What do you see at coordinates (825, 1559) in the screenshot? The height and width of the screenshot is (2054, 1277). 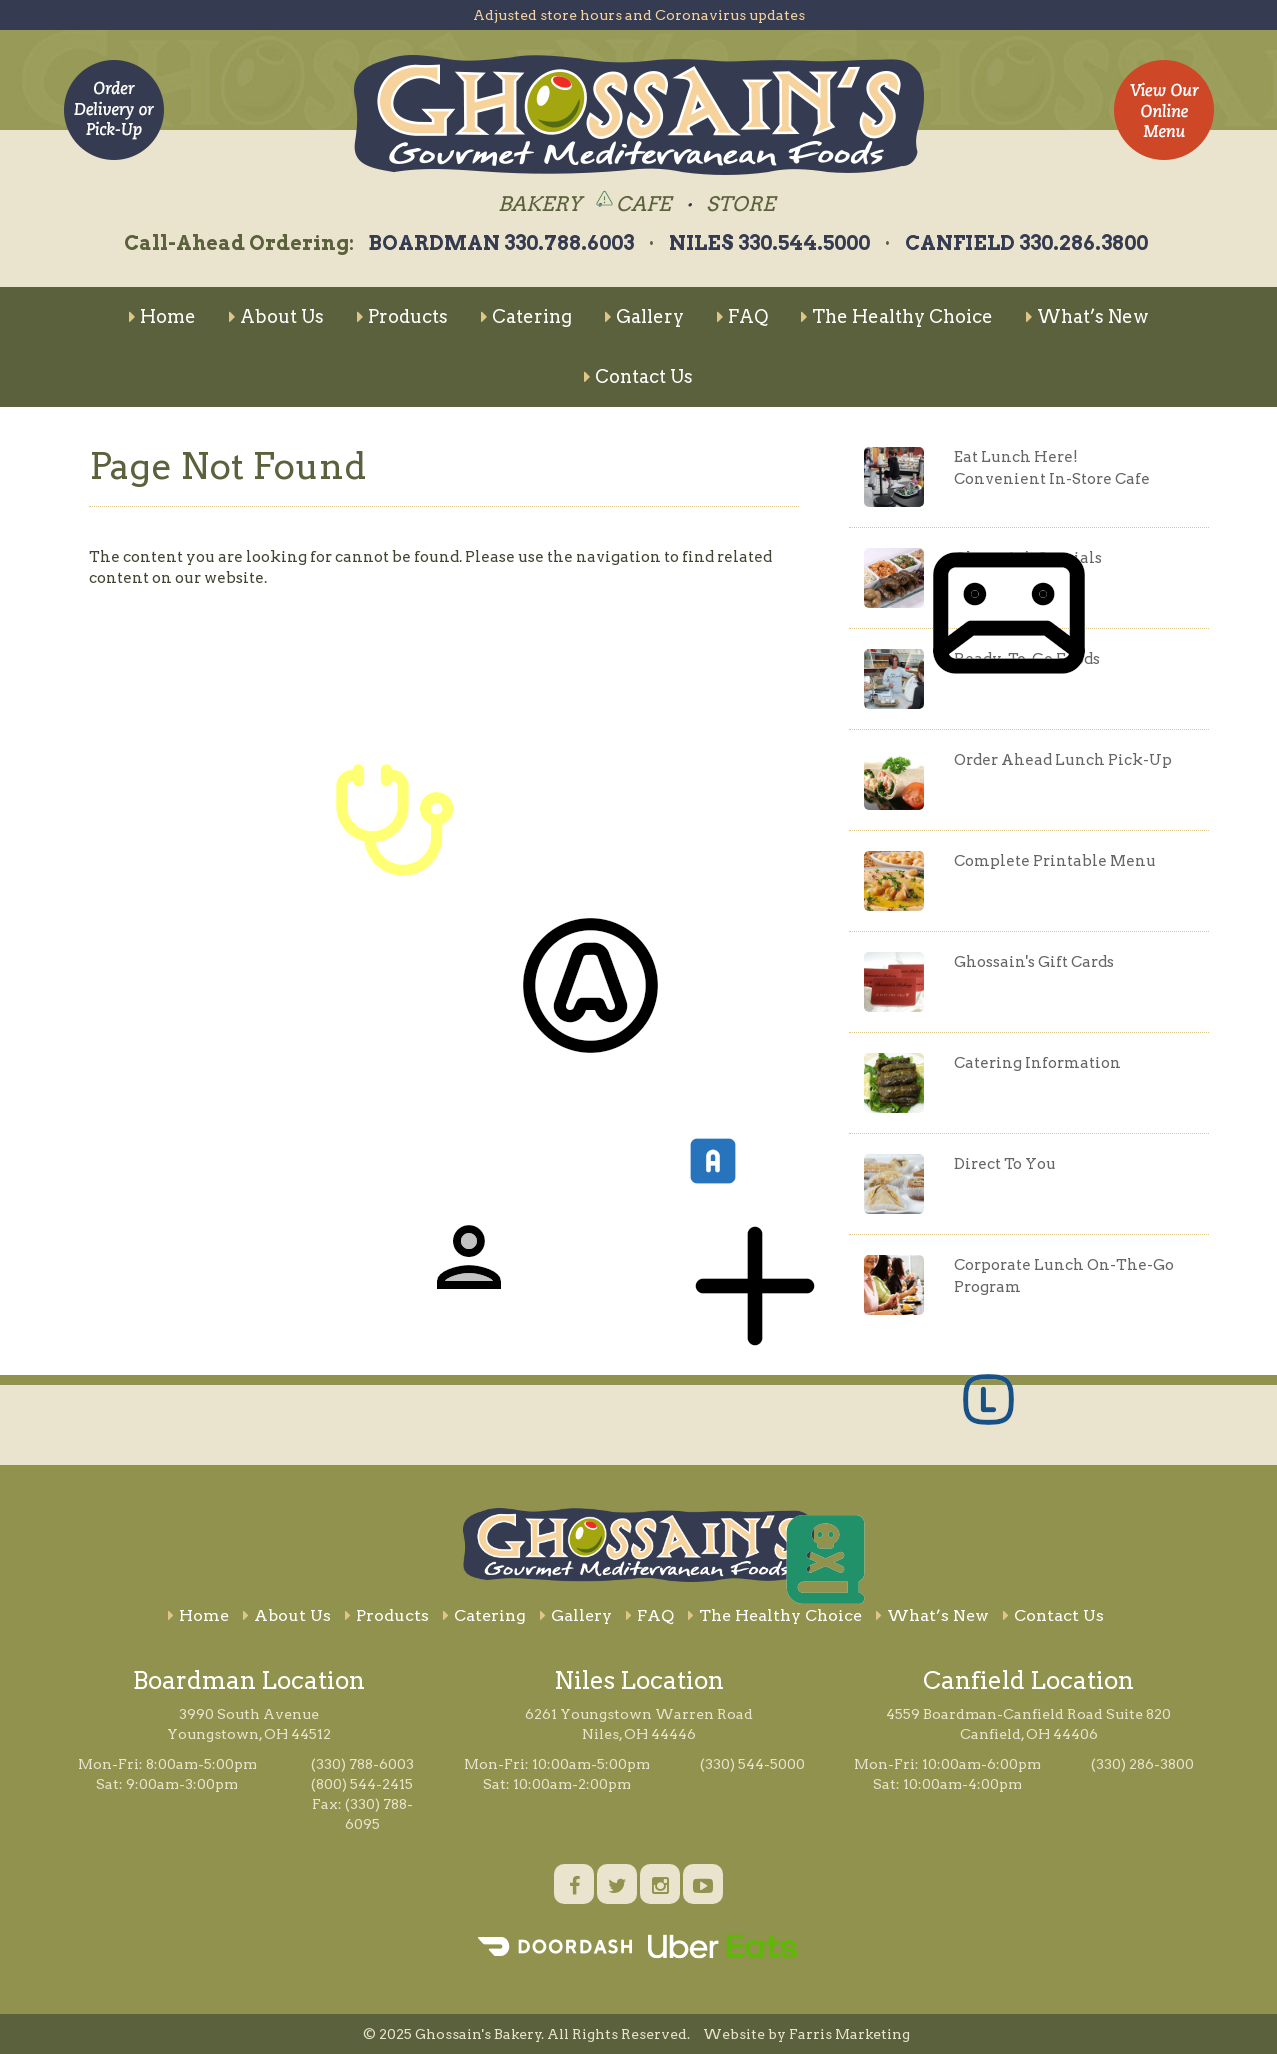 I see `access spooky or halloween-themed content` at bounding box center [825, 1559].